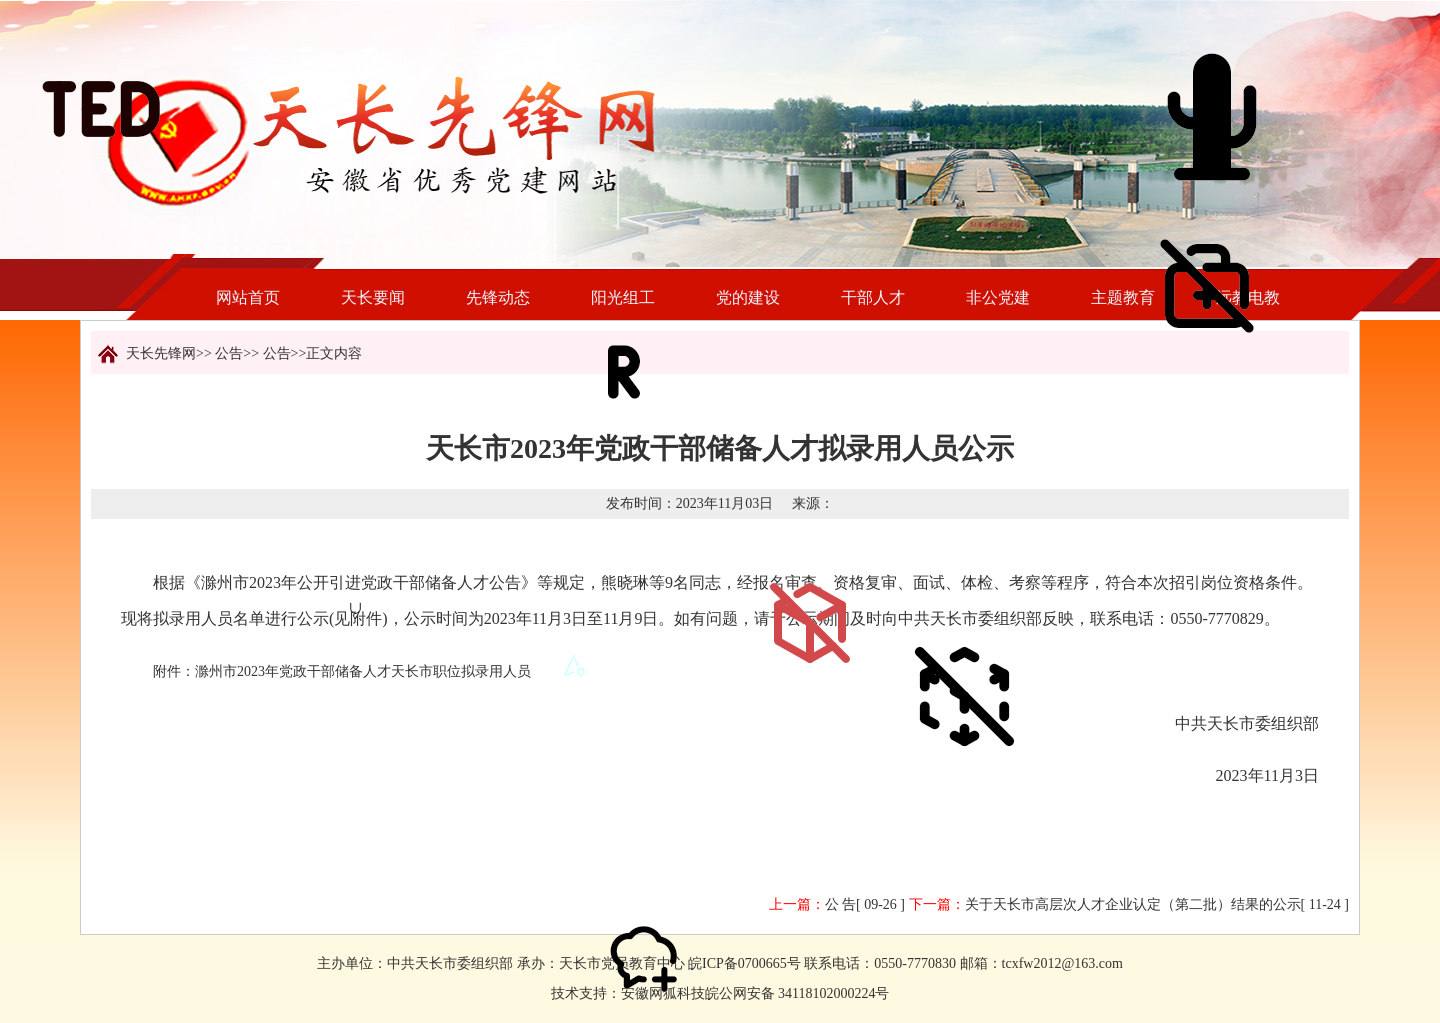  I want to click on combine or merge selected elements, so click(355, 607).